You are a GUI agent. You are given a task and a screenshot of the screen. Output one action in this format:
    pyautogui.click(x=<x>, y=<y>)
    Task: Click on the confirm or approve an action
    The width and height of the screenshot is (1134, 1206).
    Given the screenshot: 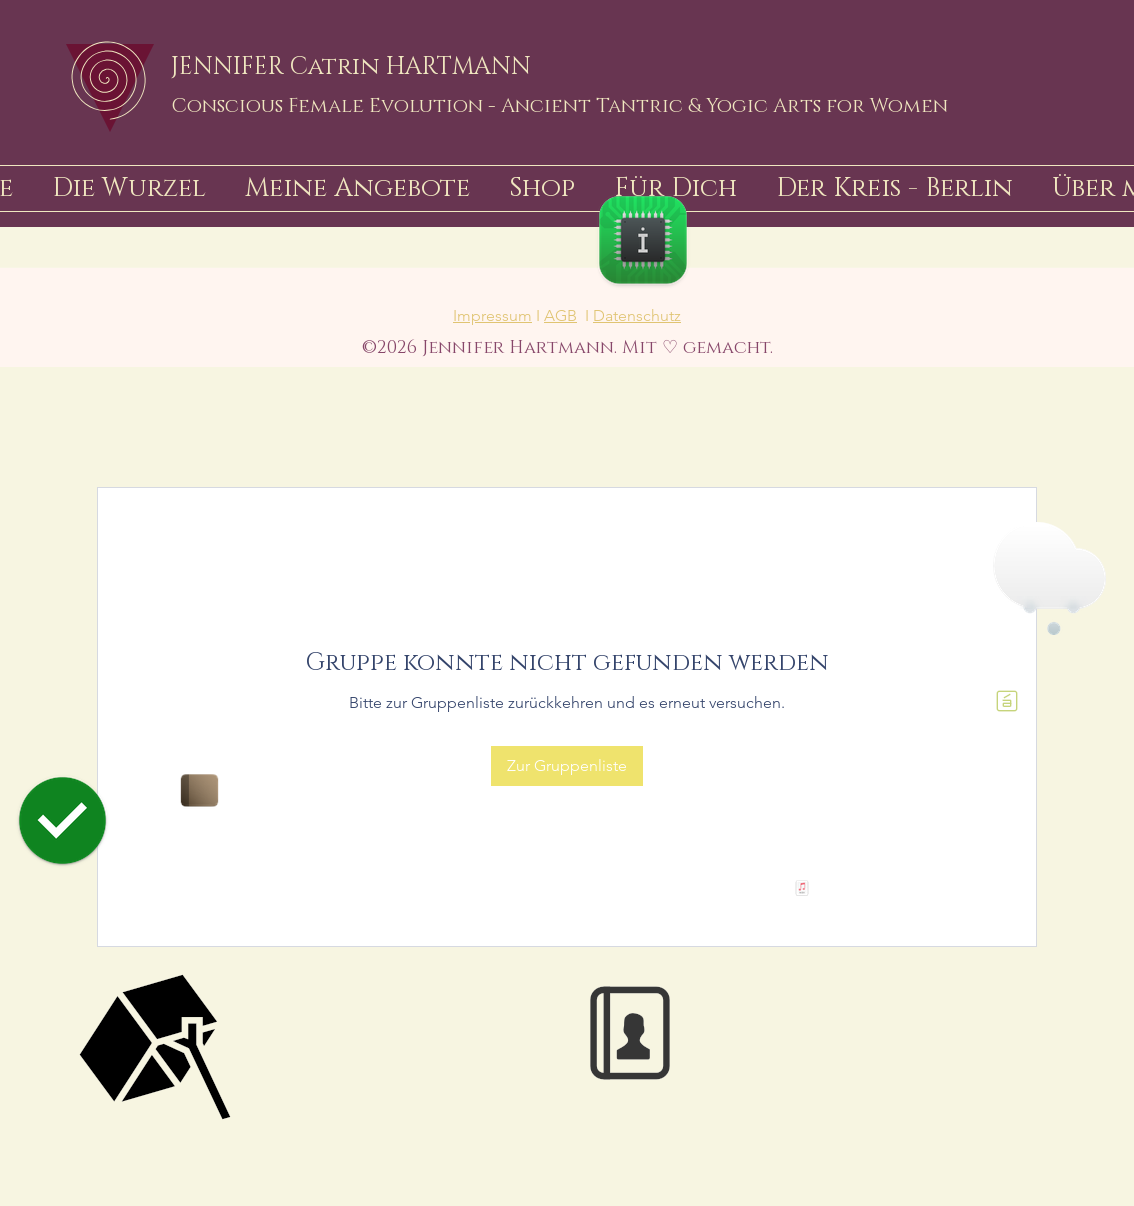 What is the action you would take?
    pyautogui.click(x=62, y=820)
    